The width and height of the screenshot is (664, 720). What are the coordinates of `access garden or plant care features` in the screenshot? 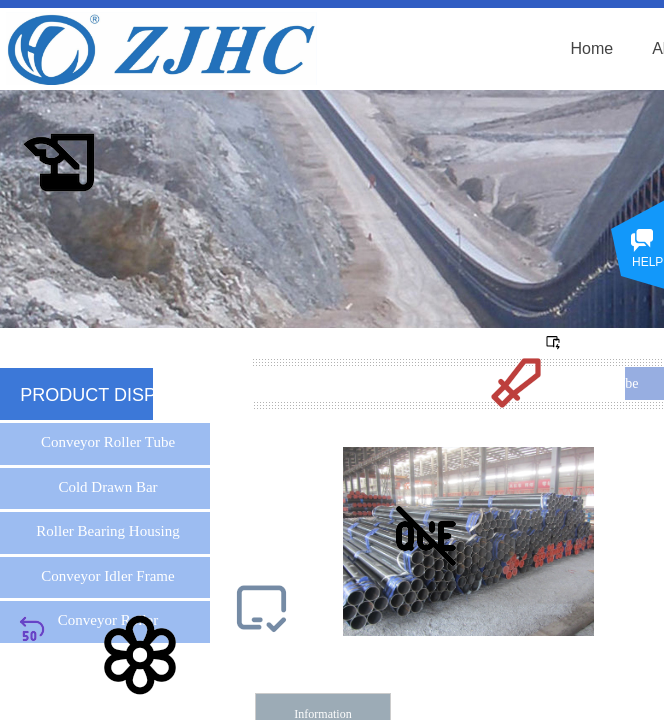 It's located at (140, 655).